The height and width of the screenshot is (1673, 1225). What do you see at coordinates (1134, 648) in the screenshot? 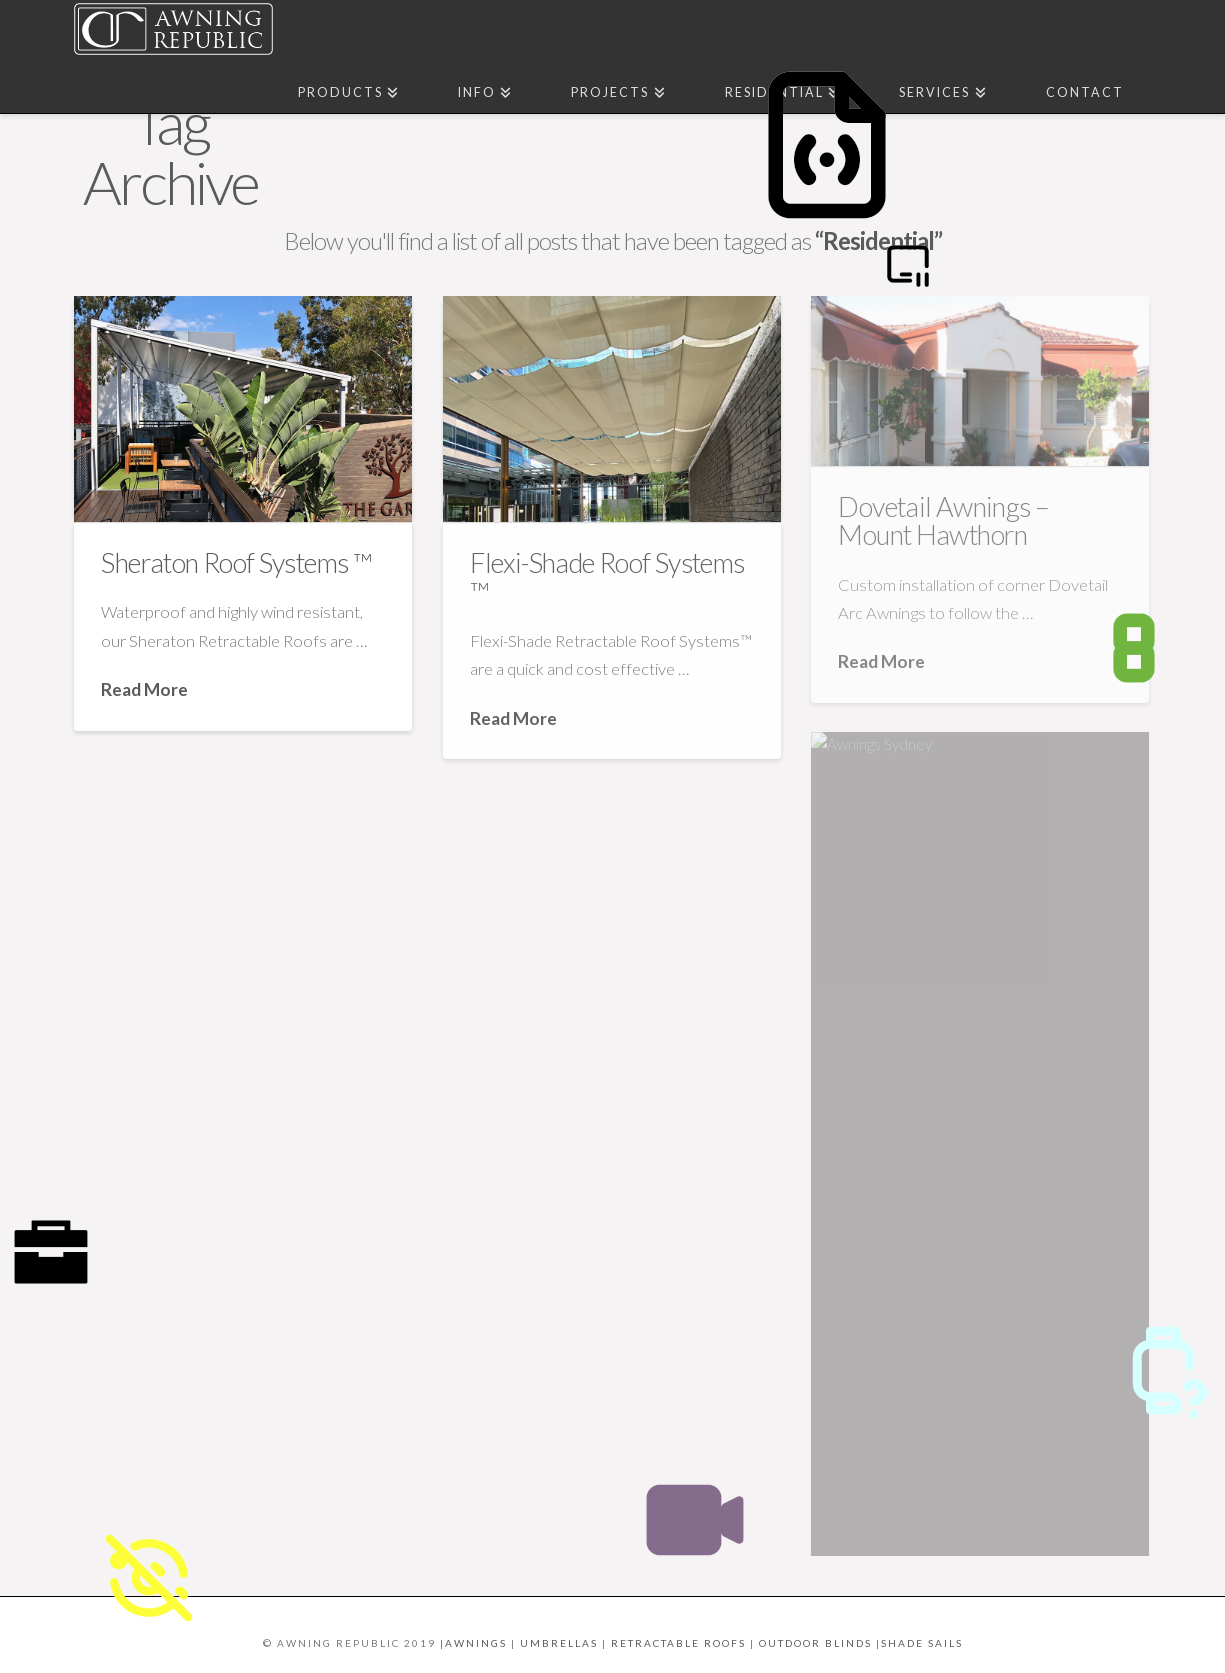
I see `indicates item number 8 in a list or sequence` at bounding box center [1134, 648].